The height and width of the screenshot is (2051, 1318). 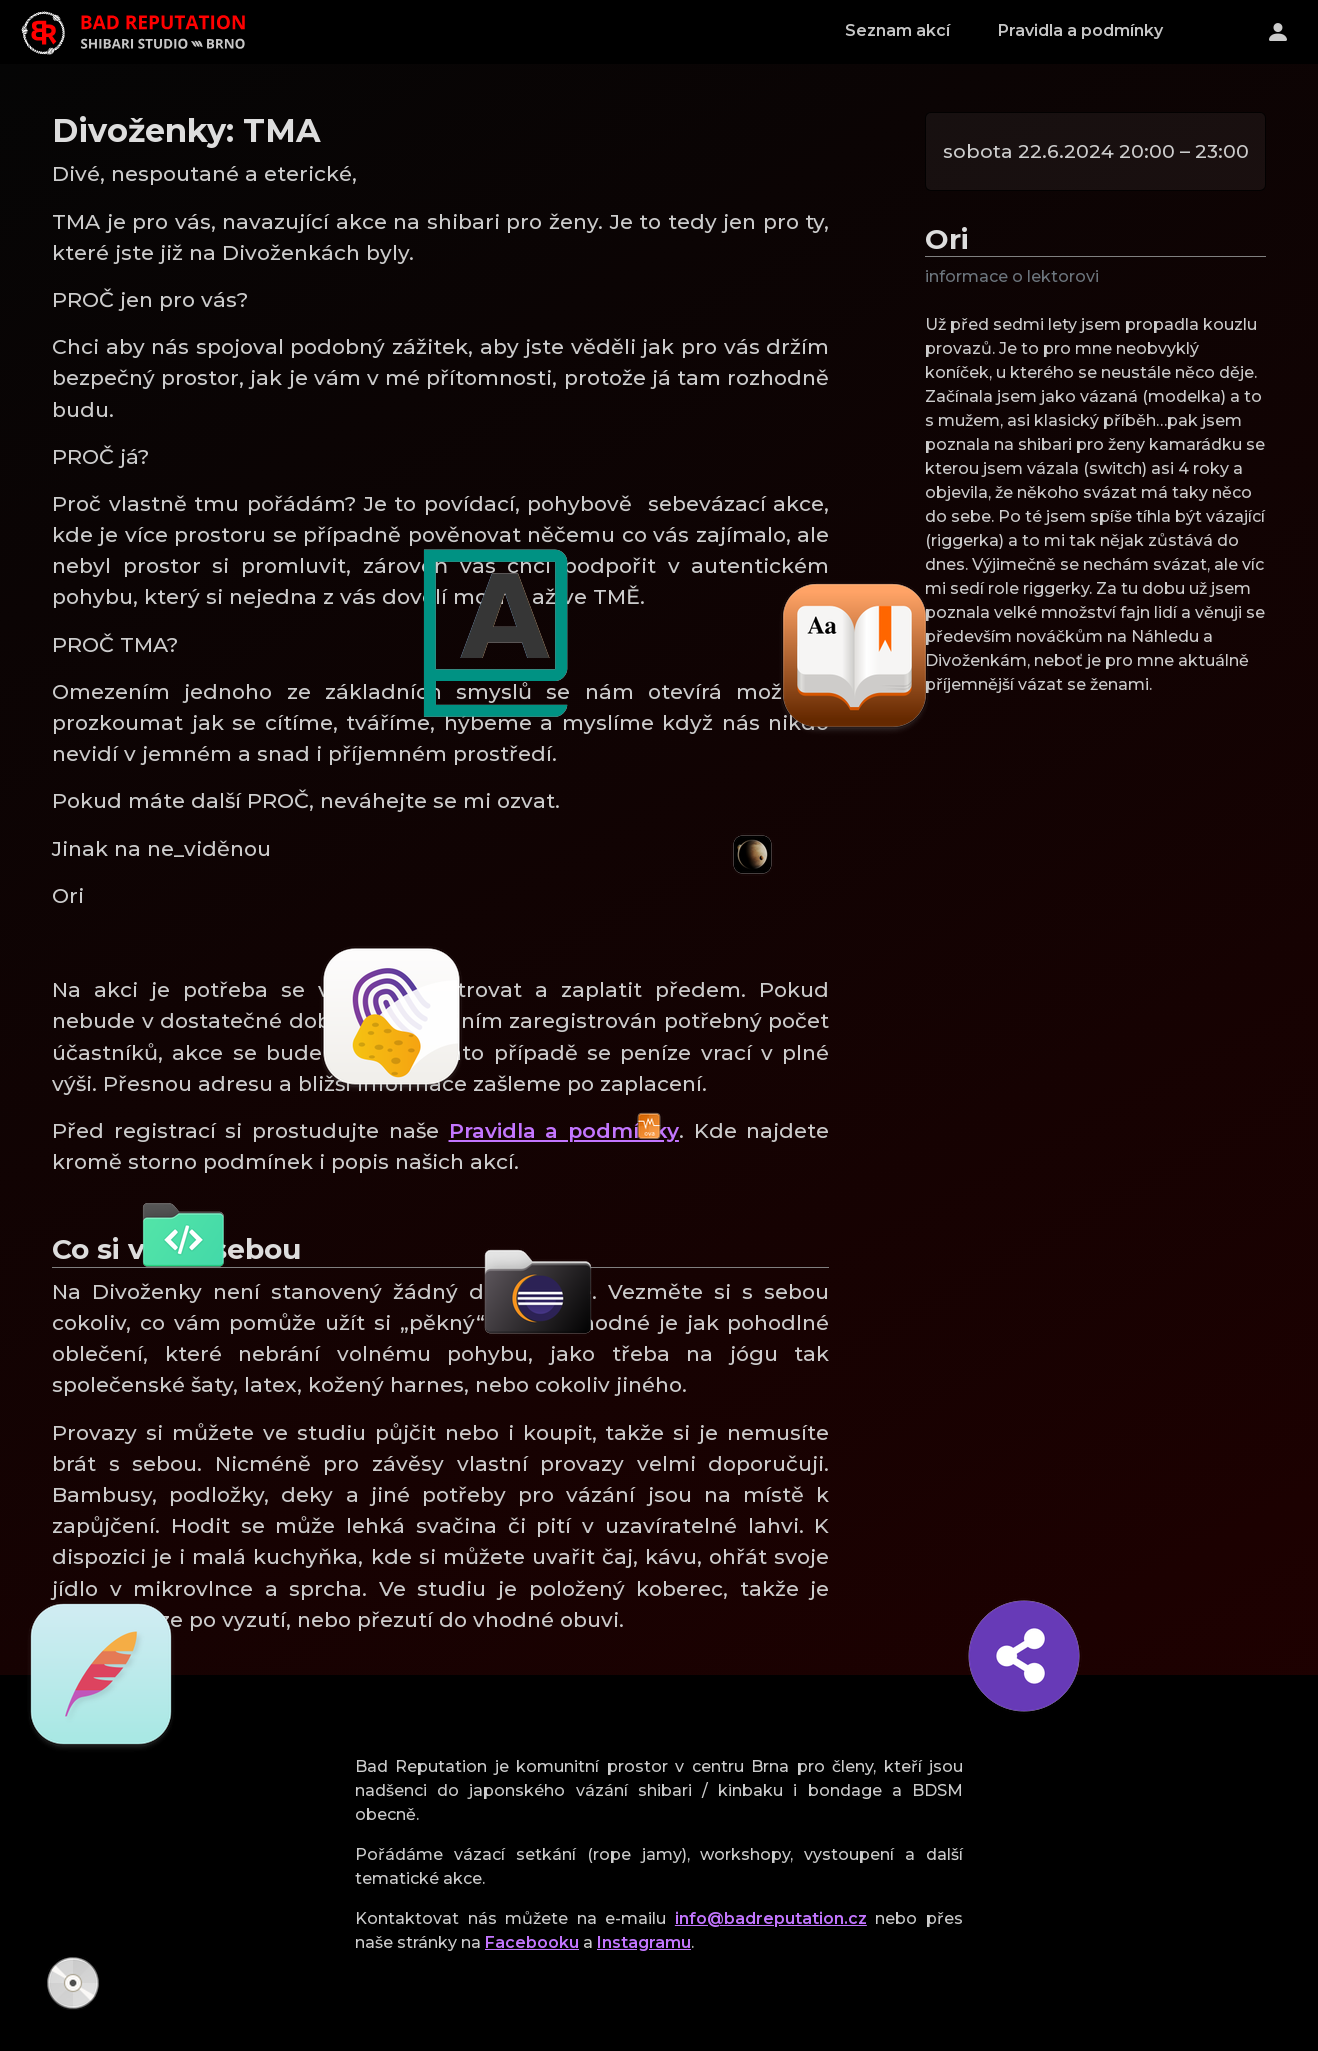 What do you see at coordinates (1024, 1656) in the screenshot?
I see `indicates a shared file or folder` at bounding box center [1024, 1656].